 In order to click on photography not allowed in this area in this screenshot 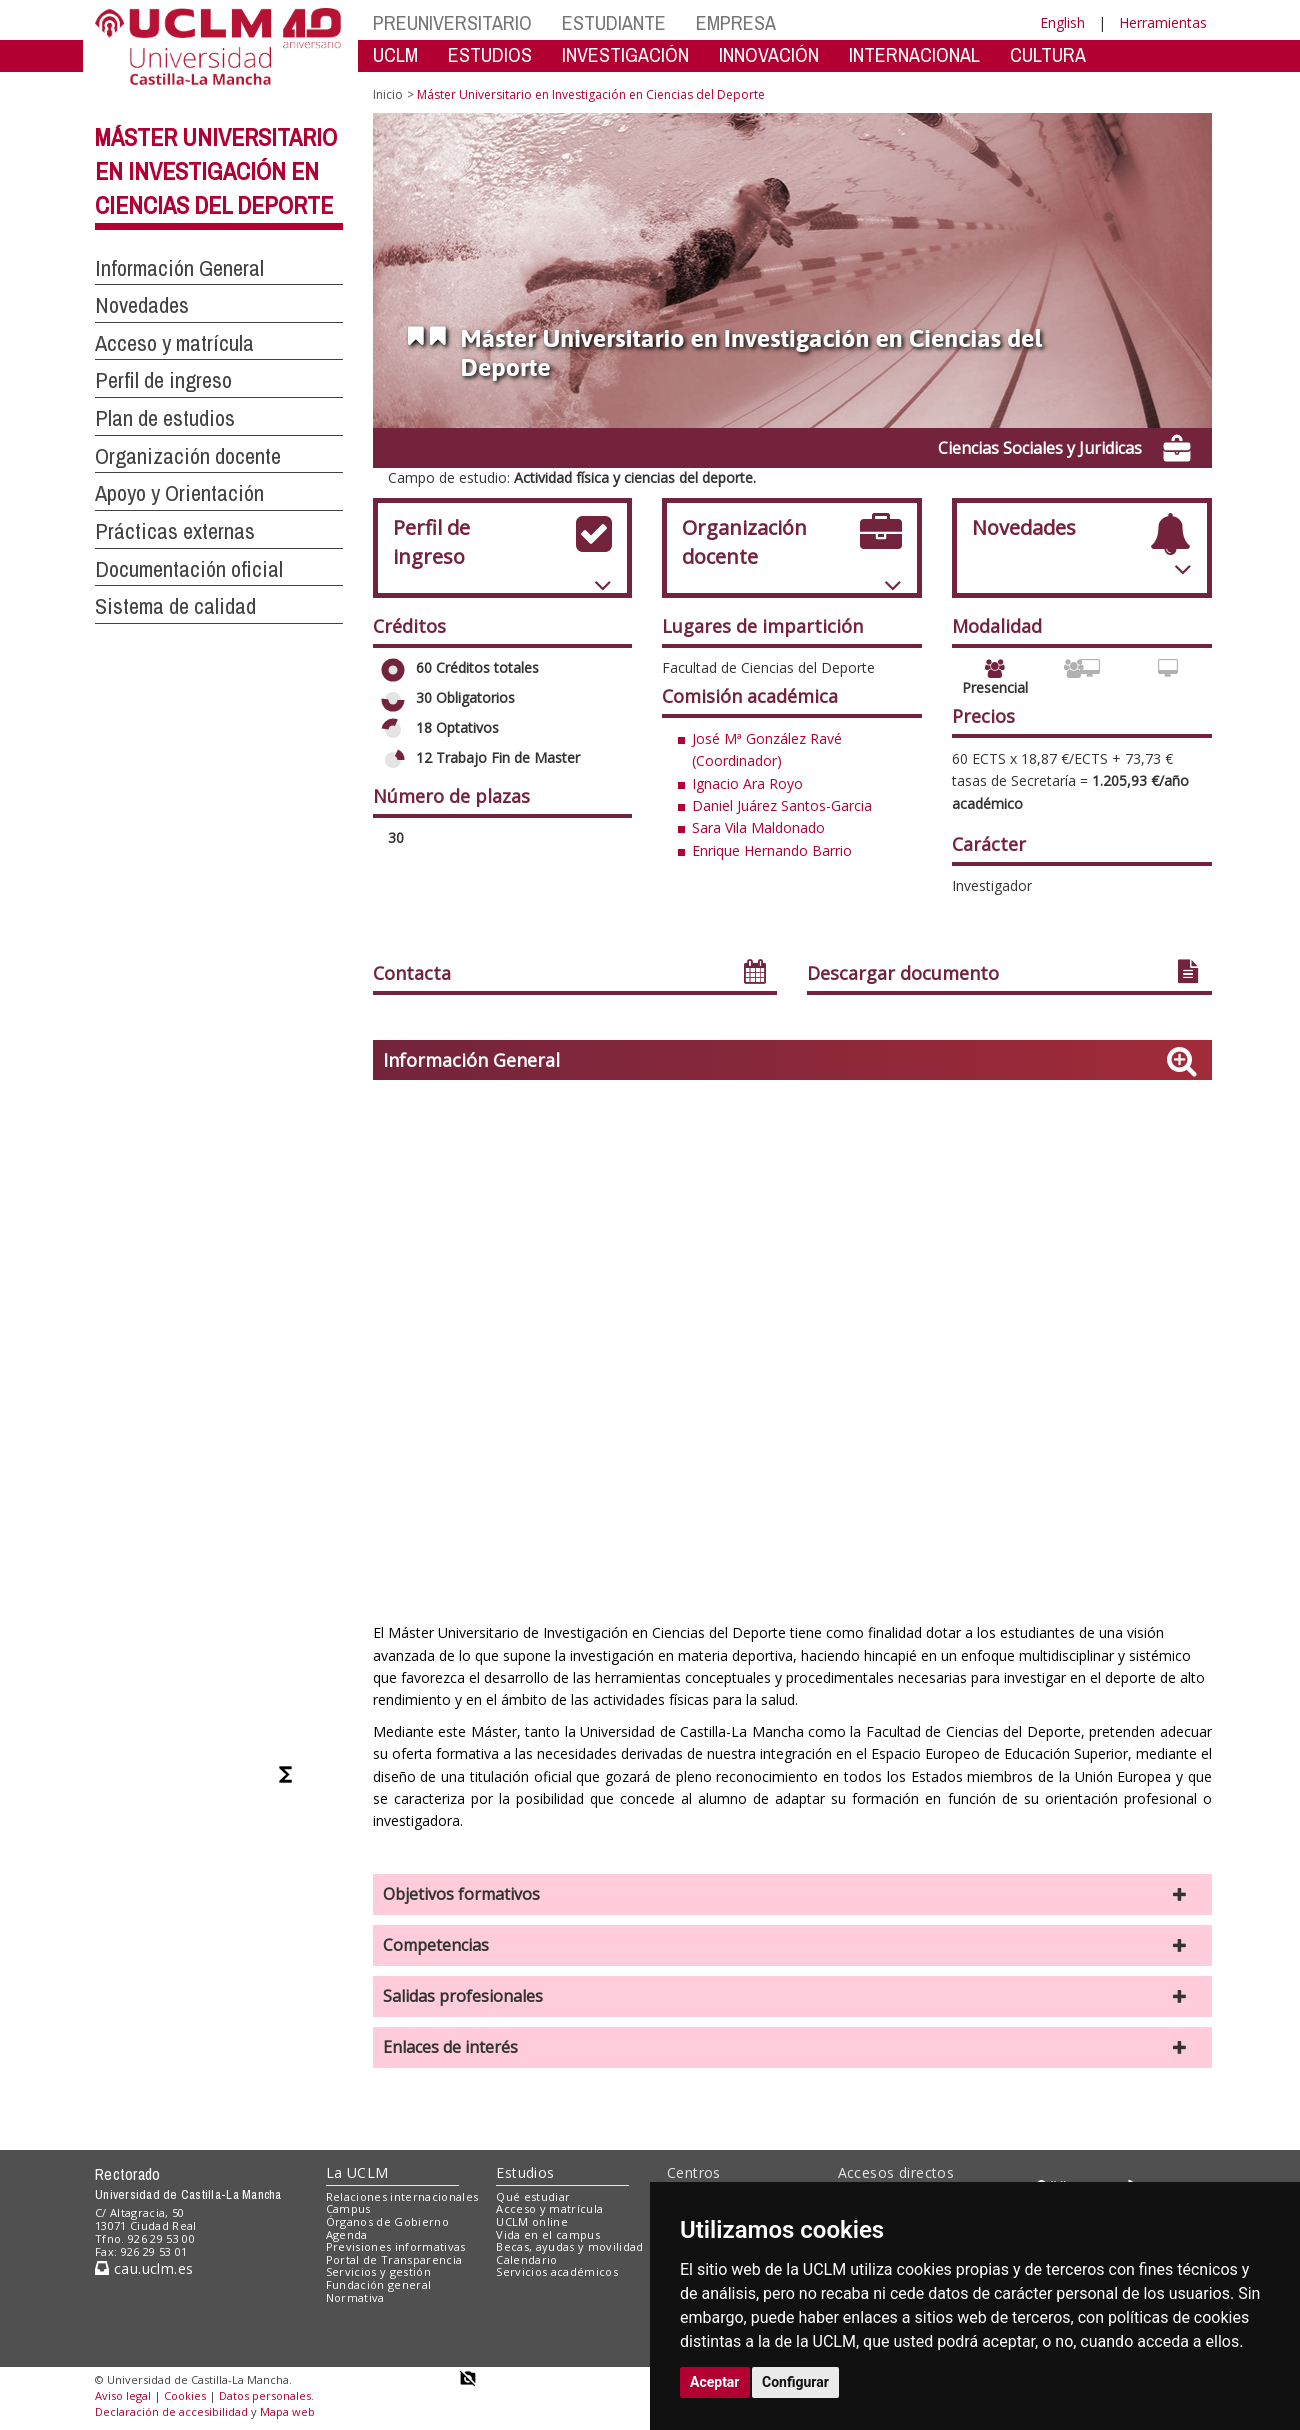, I will do `click(468, 2378)`.